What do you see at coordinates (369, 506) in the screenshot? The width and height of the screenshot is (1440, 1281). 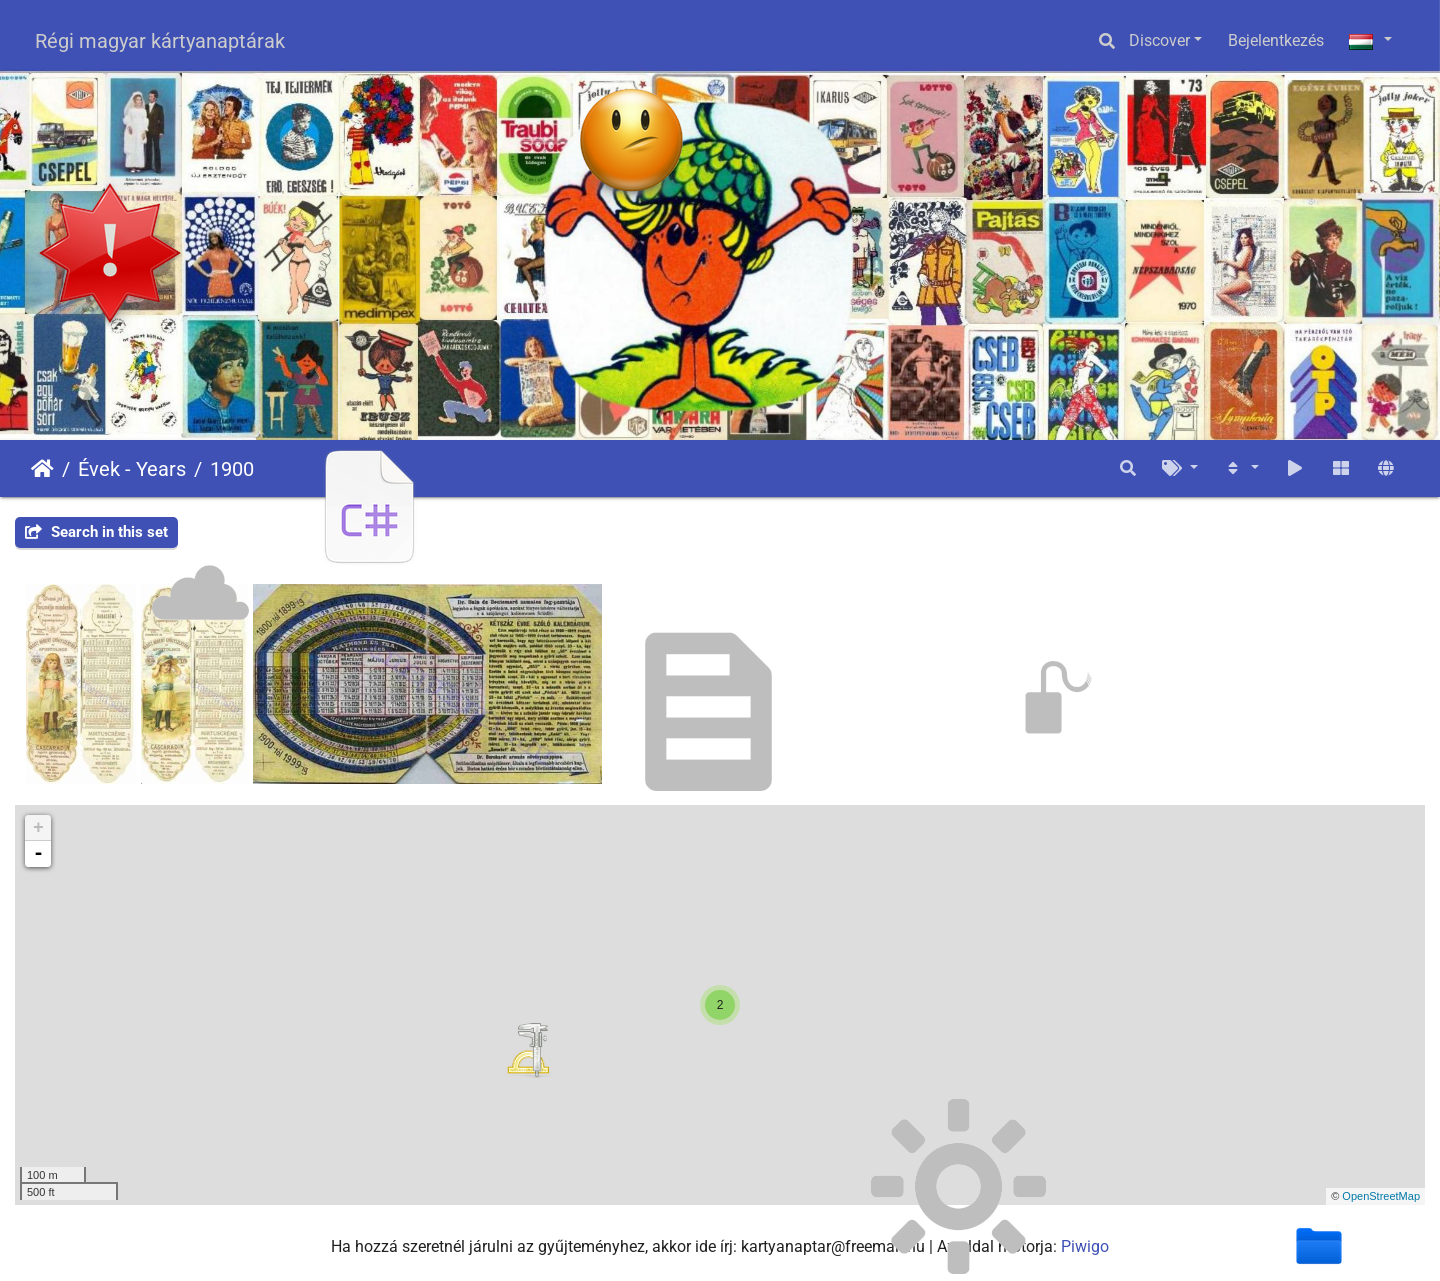 I see `a C# source code file` at bounding box center [369, 506].